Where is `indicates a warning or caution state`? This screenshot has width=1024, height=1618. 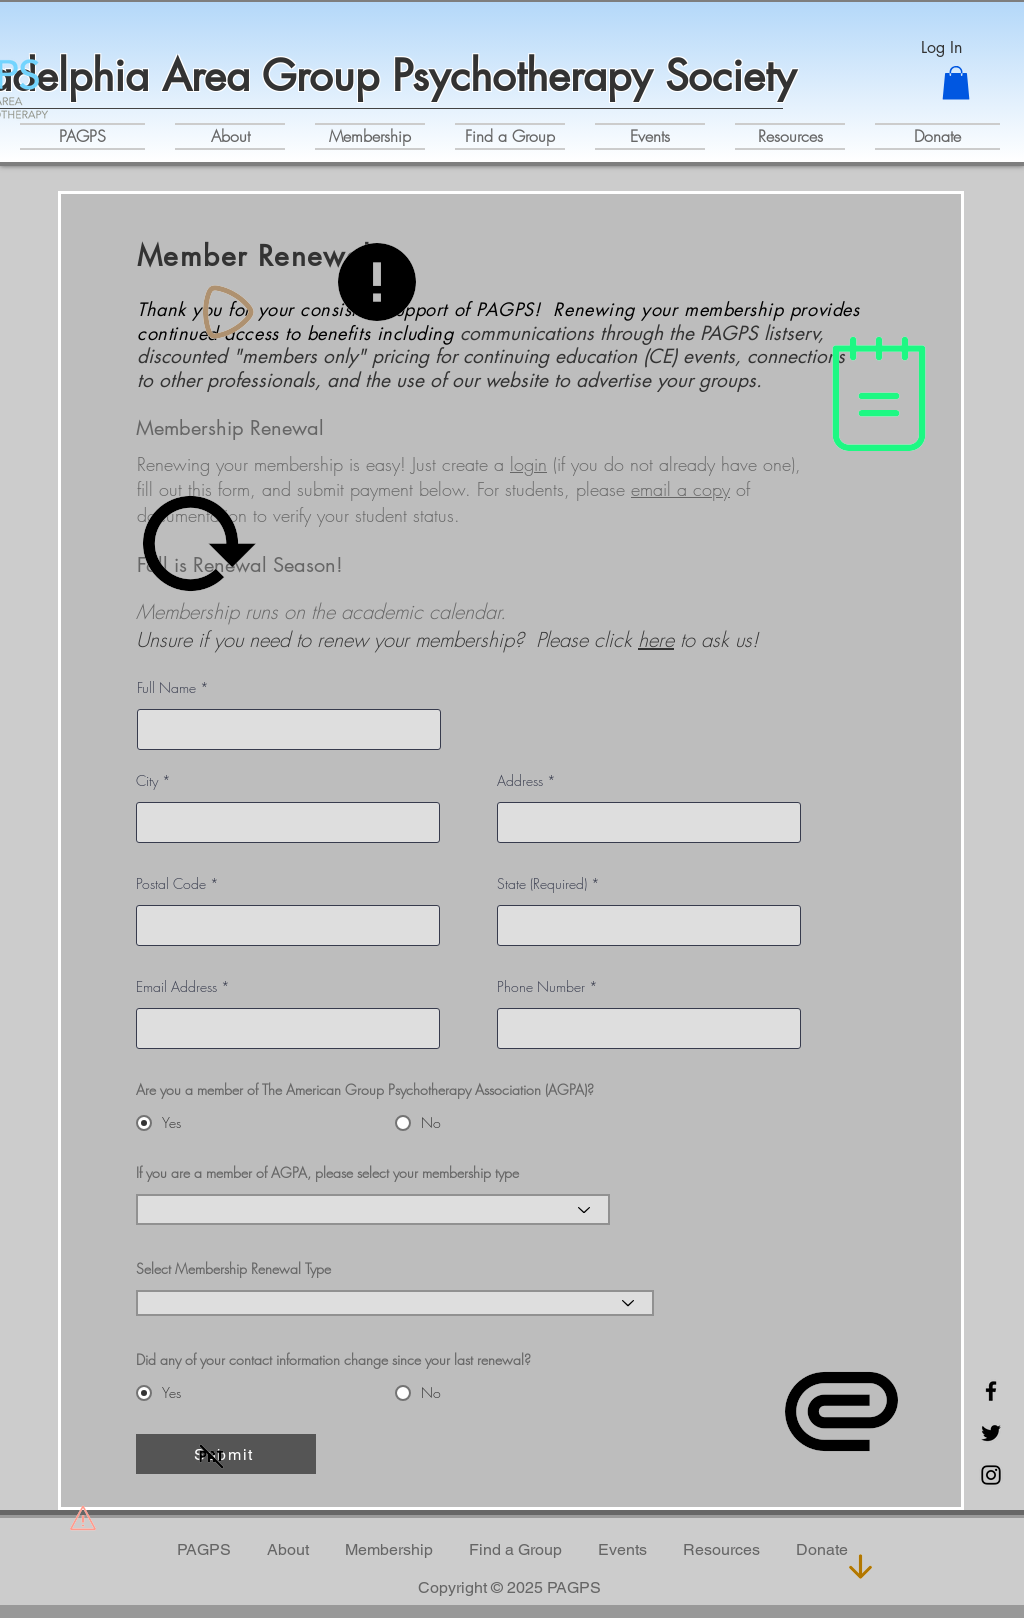
indicates a warning or caution state is located at coordinates (83, 1519).